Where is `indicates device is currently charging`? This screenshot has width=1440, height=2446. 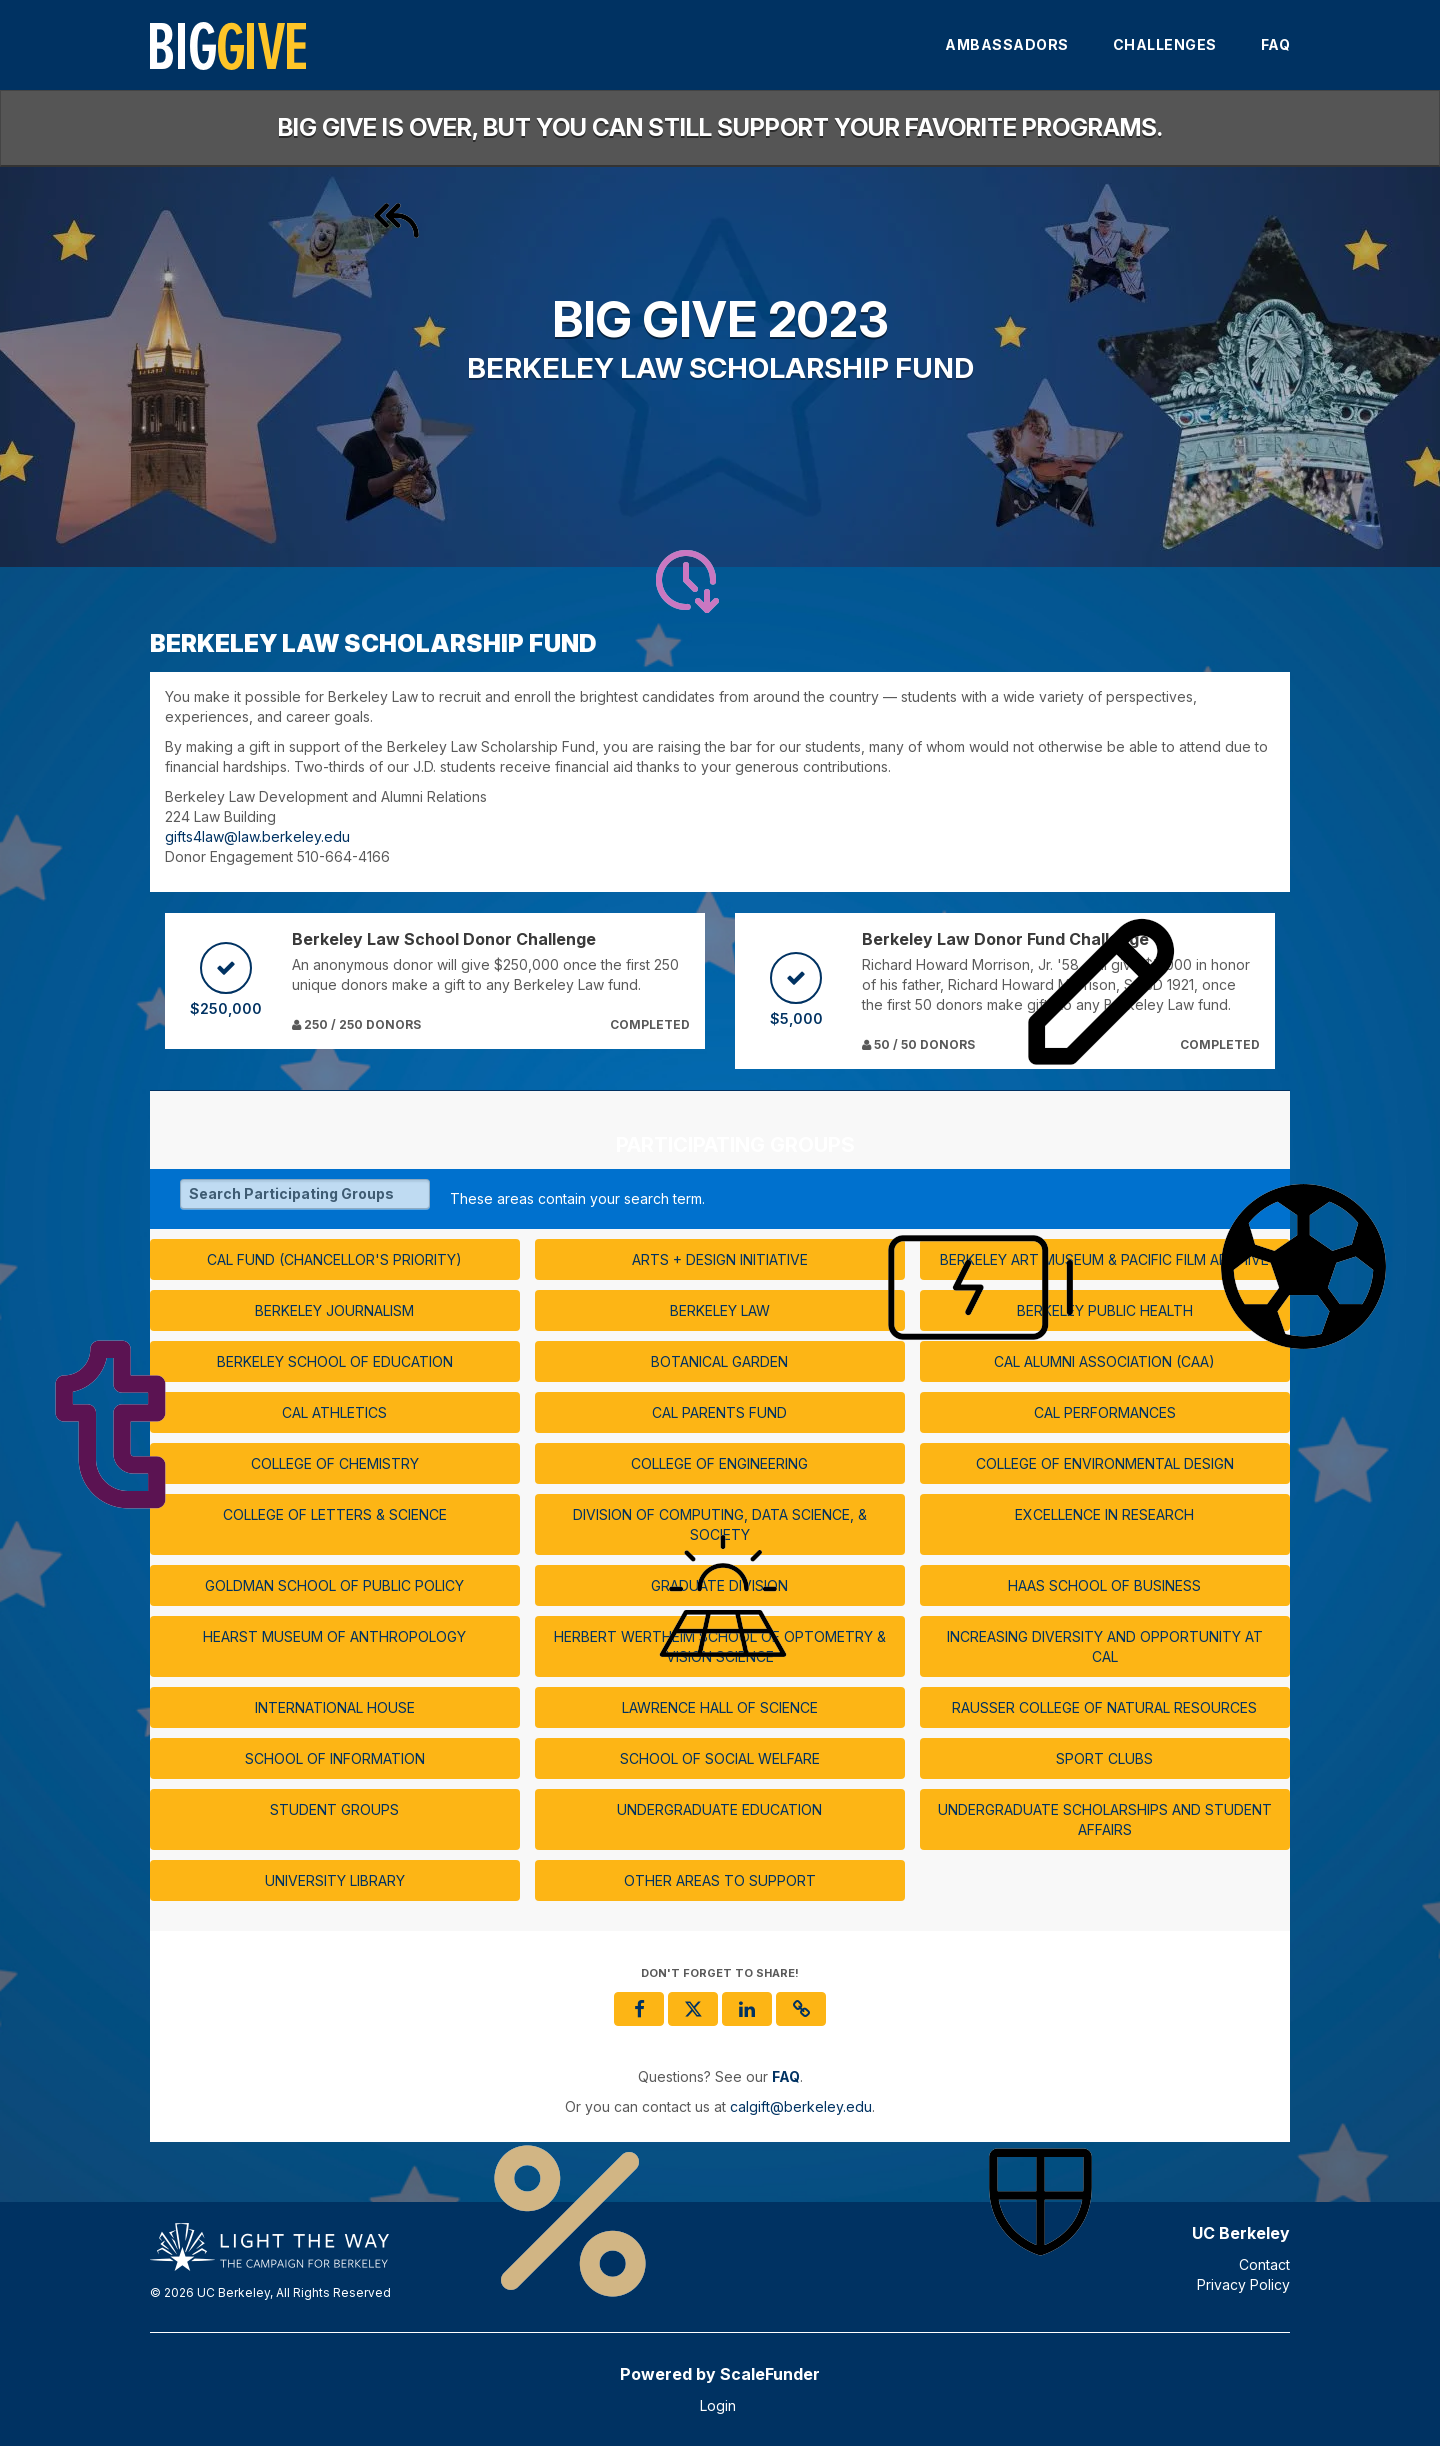
indicates device is currently charging is located at coordinates (977, 1287).